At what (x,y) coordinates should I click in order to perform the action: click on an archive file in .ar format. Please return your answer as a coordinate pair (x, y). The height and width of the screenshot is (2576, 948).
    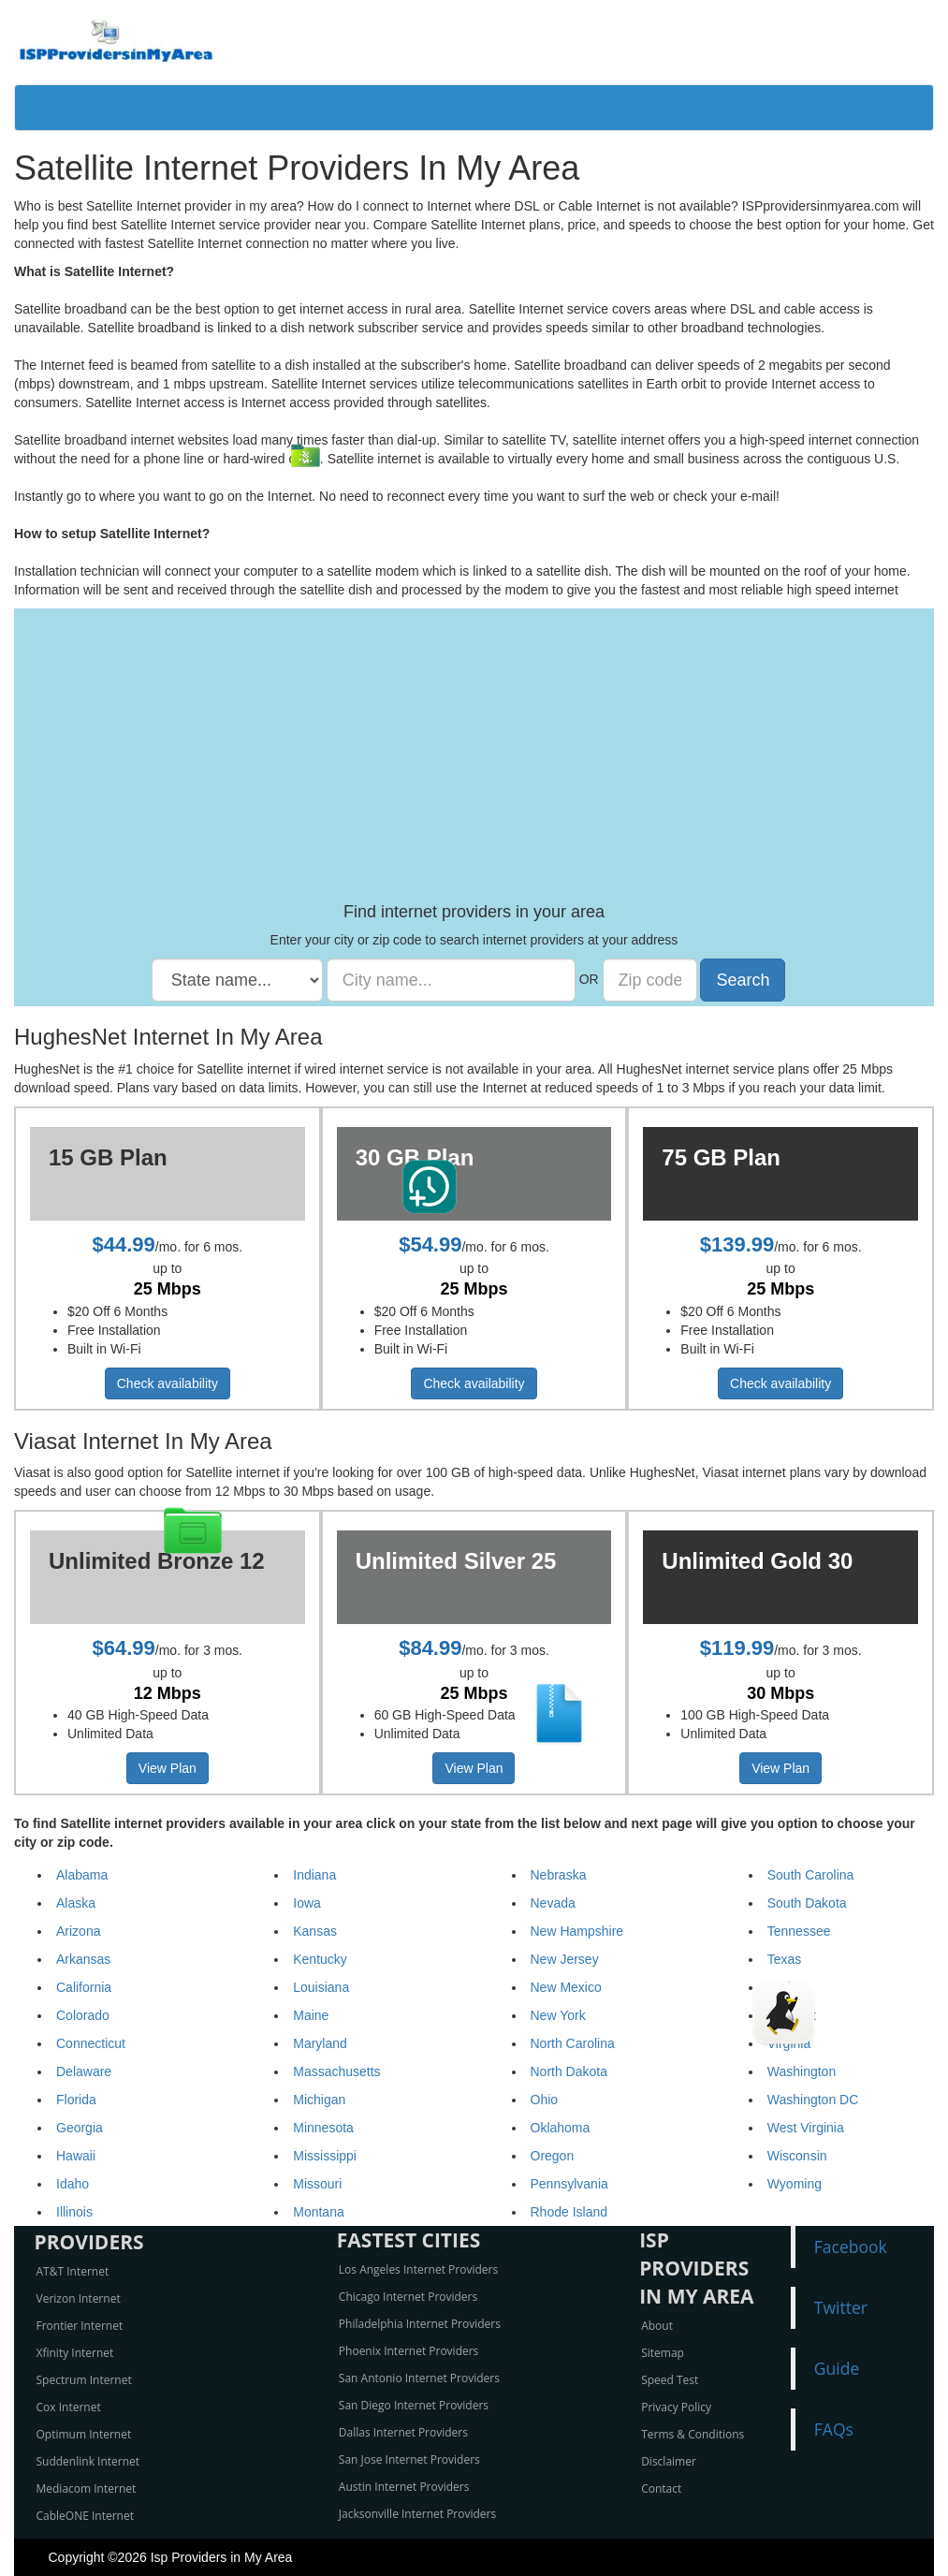
    Looking at the image, I should click on (559, 1714).